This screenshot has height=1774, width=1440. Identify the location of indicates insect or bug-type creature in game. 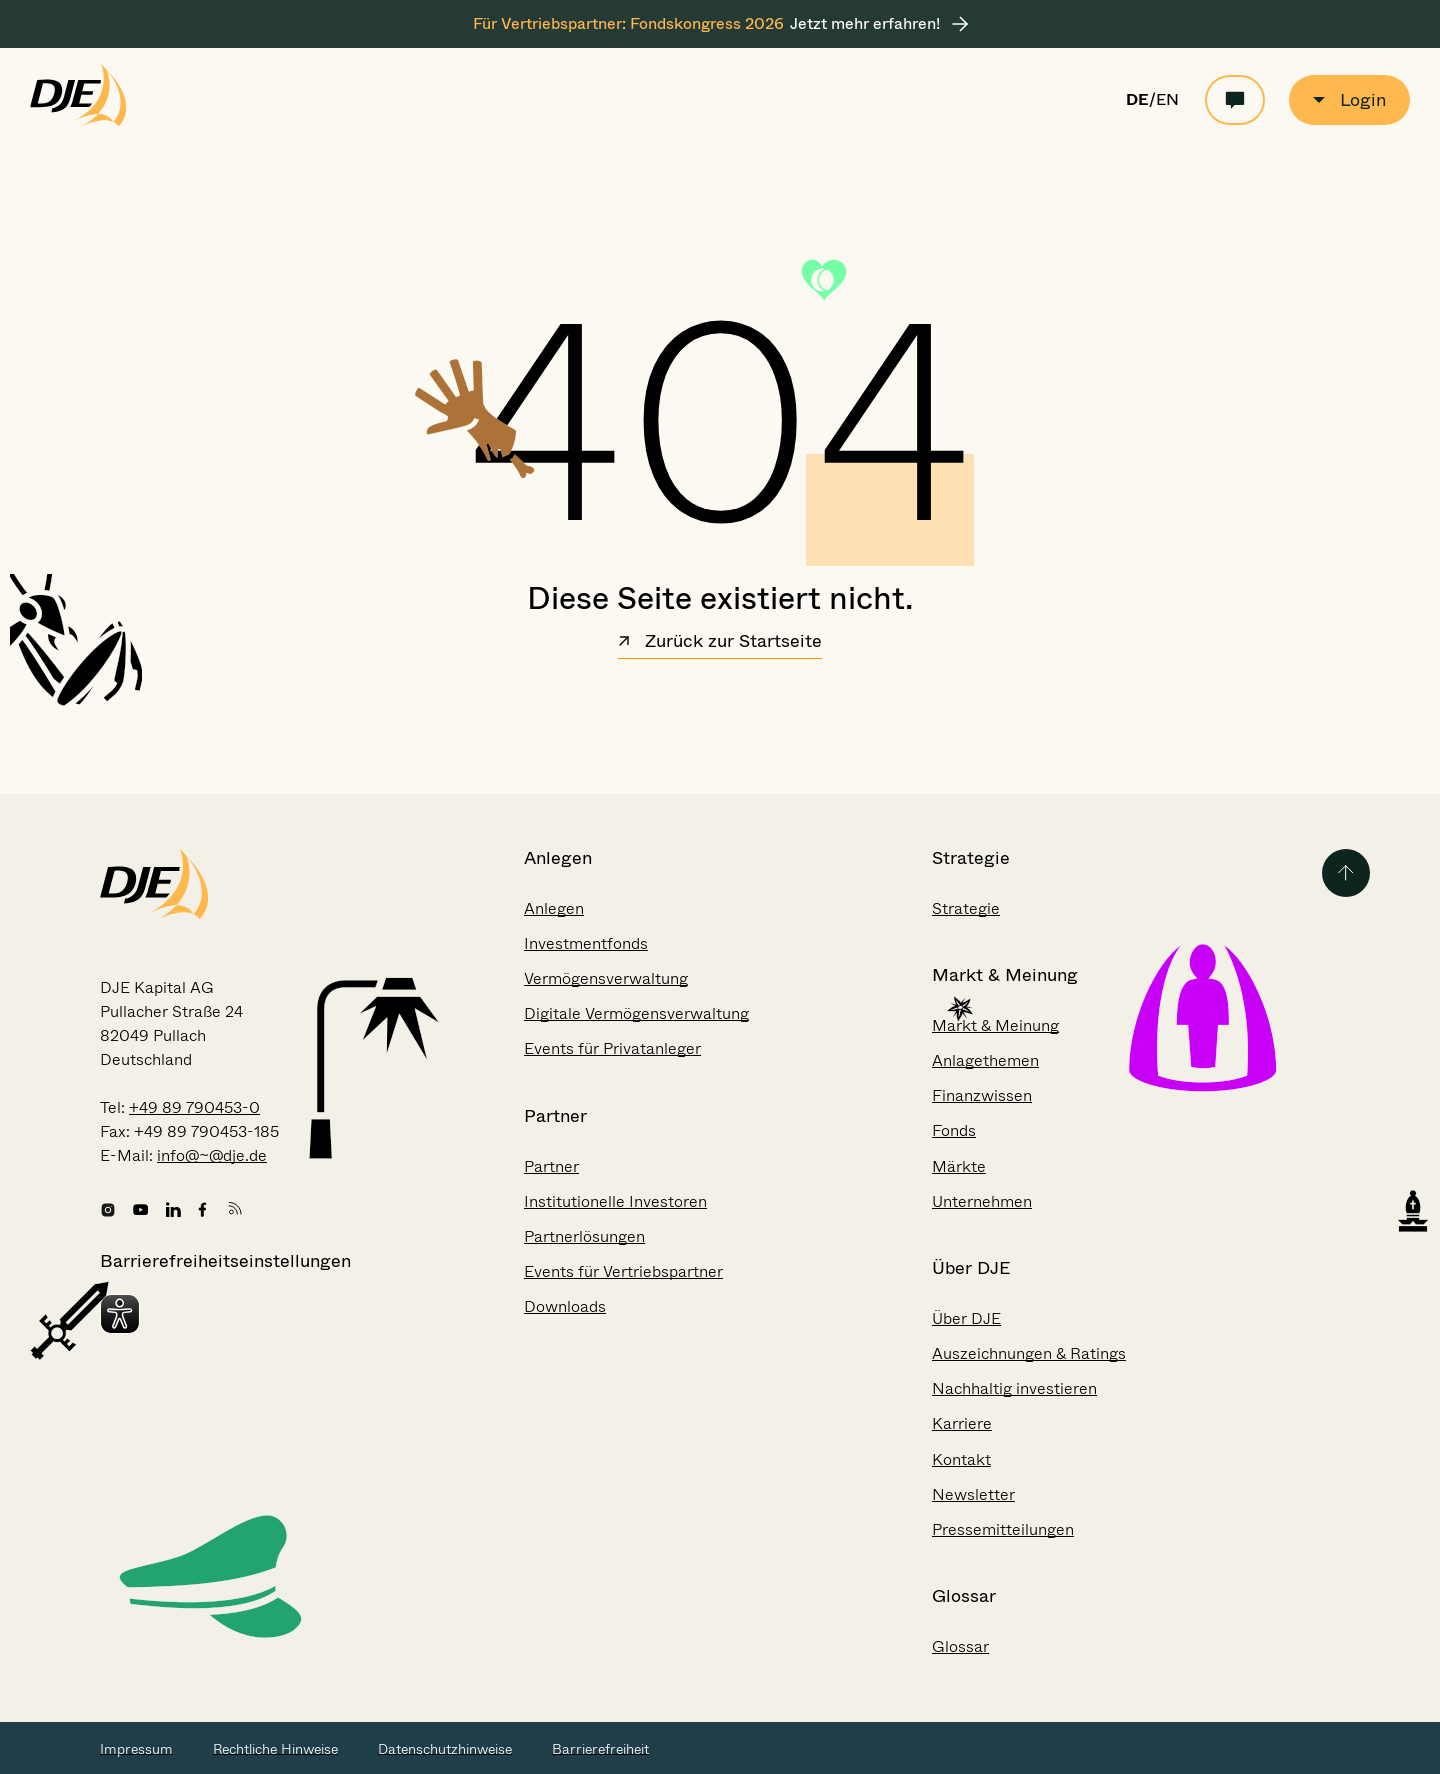
(76, 640).